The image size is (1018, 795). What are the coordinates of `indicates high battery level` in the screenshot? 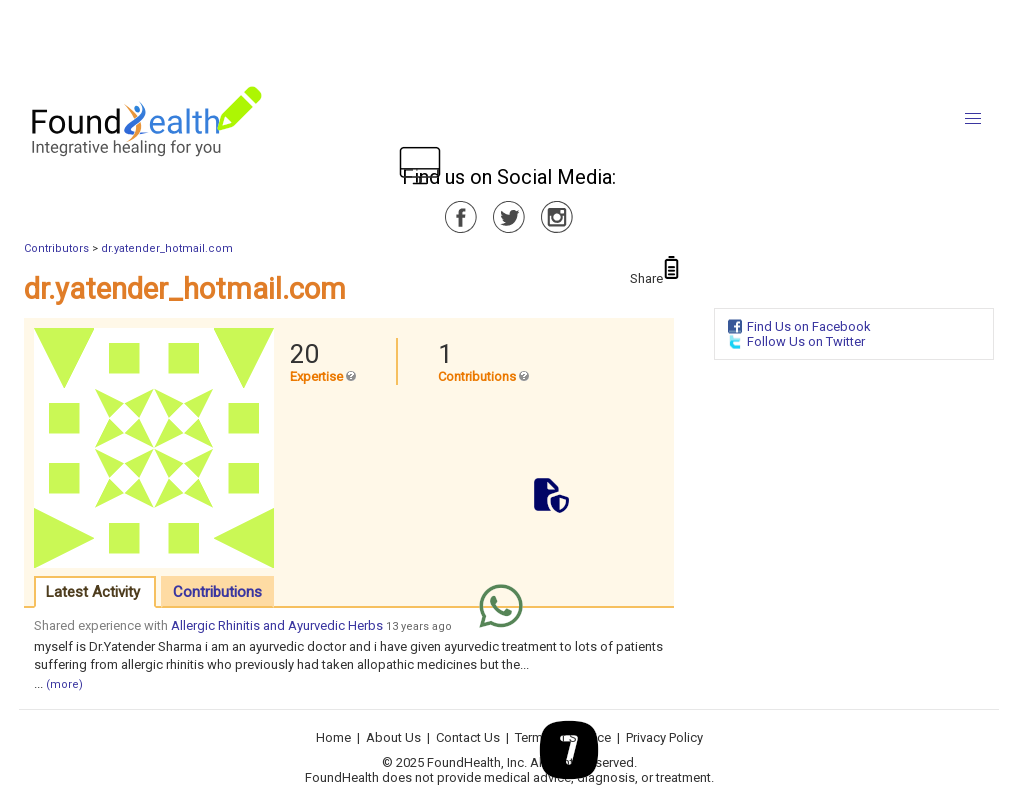 It's located at (671, 267).